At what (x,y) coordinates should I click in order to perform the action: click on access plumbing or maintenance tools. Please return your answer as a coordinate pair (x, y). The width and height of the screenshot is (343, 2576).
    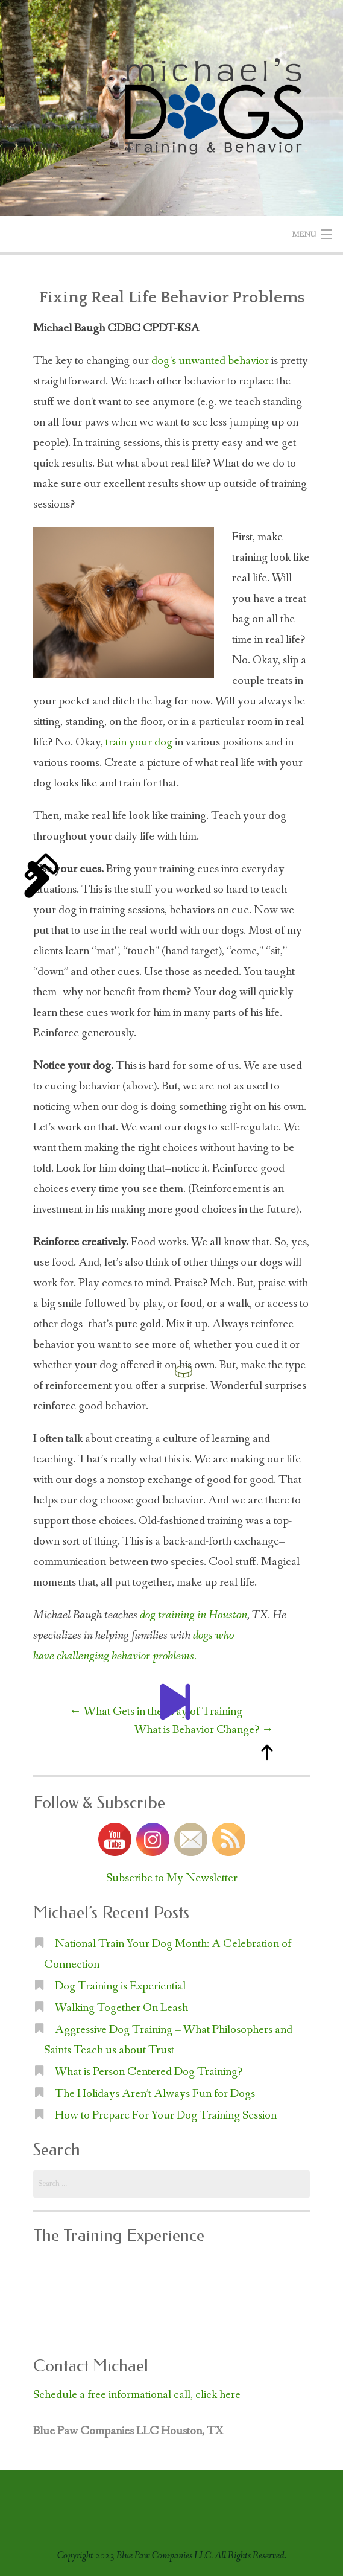
    Looking at the image, I should click on (39, 876).